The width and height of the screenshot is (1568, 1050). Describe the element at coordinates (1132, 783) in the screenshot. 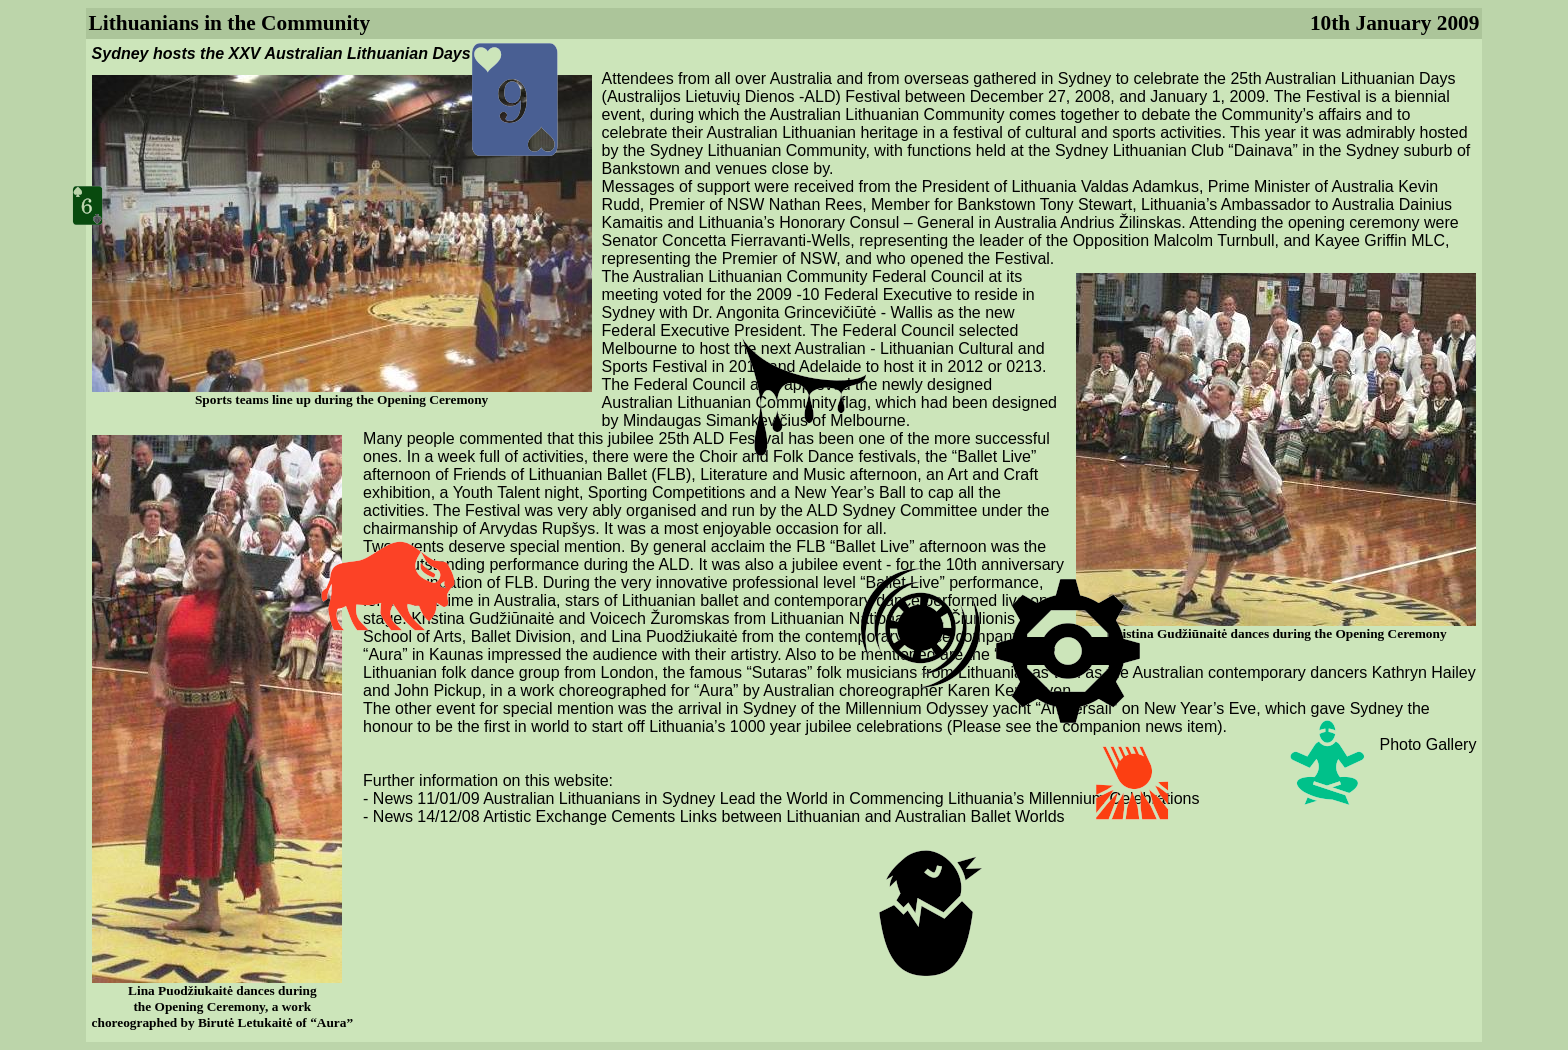

I see `indicates a meteor impact event in gameplay` at that location.